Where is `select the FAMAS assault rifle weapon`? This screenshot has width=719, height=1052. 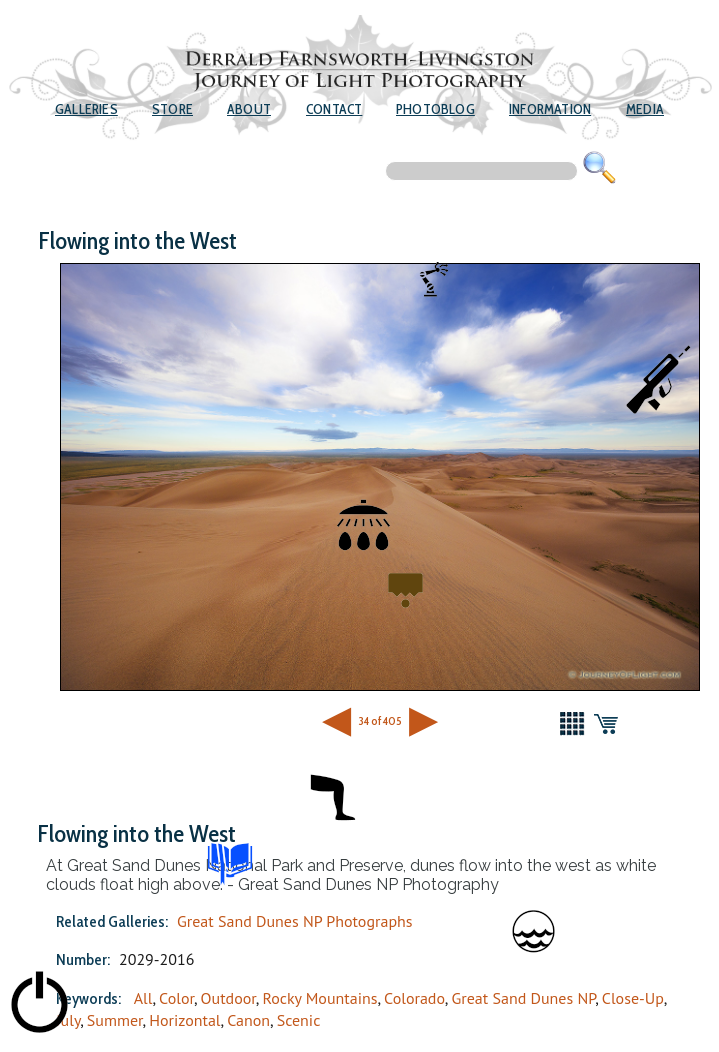
select the FAMAS assault rifle weapon is located at coordinates (658, 379).